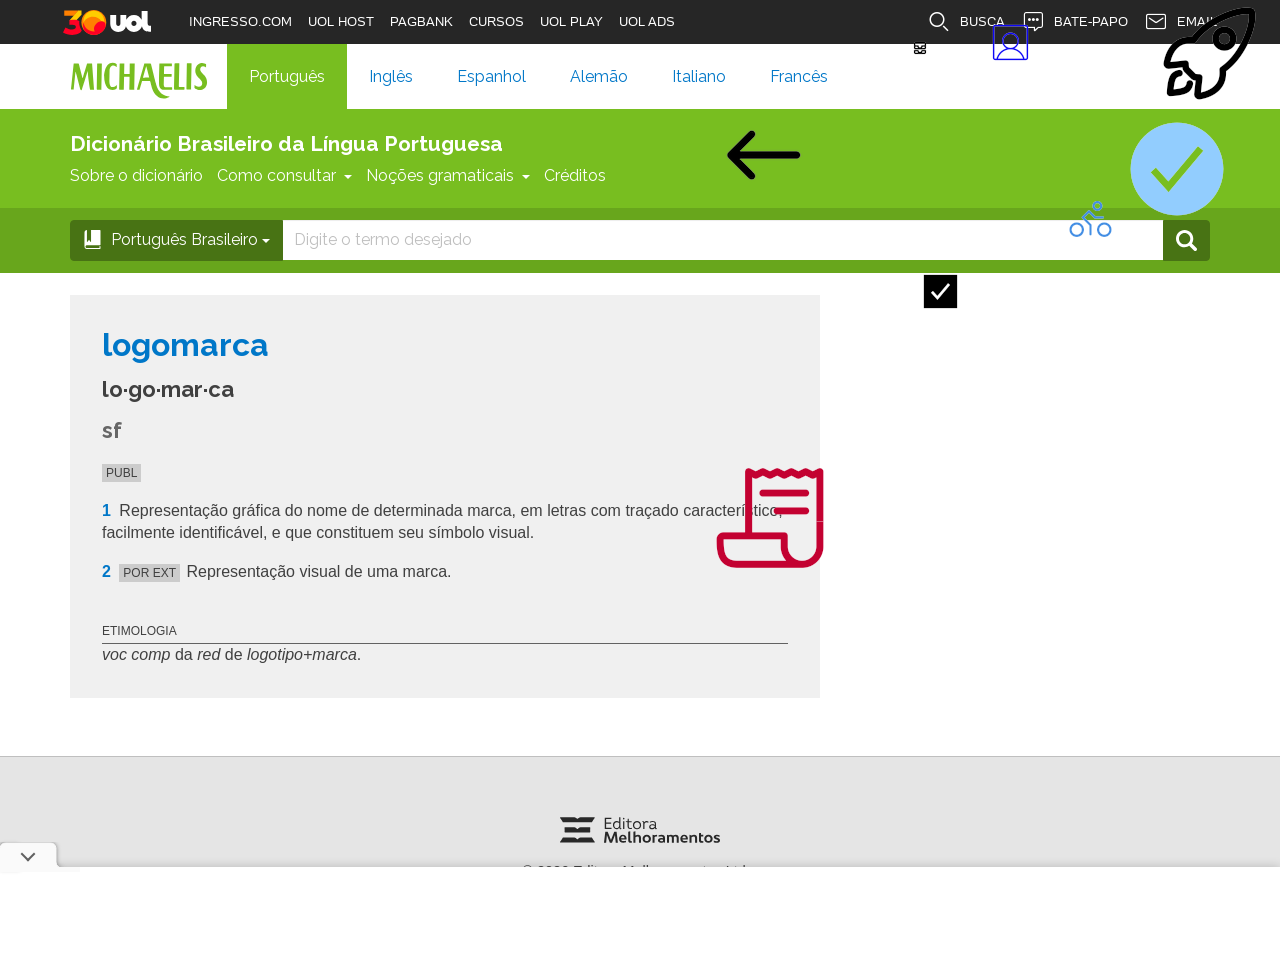  What do you see at coordinates (920, 48) in the screenshot?
I see `view all inboxes in one place` at bounding box center [920, 48].